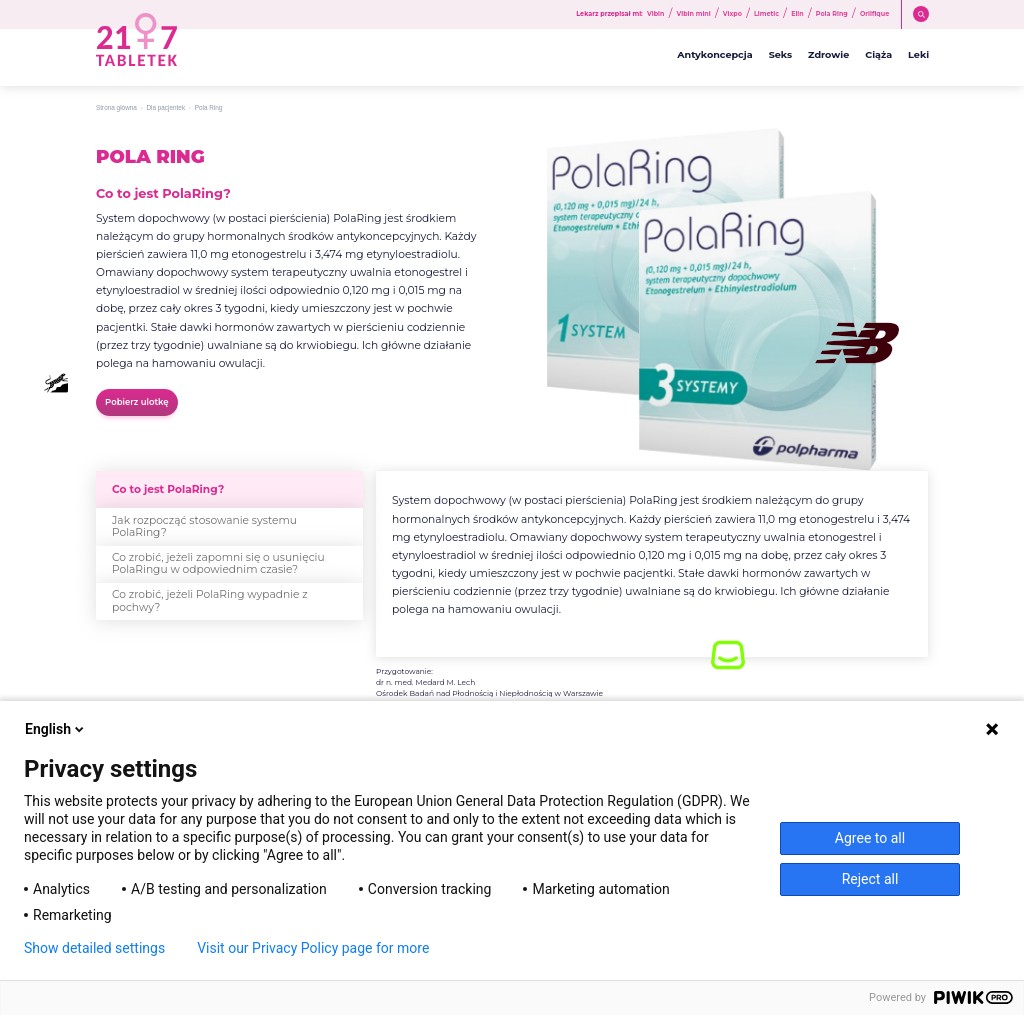  I want to click on New Balance brand logo, so click(857, 343).